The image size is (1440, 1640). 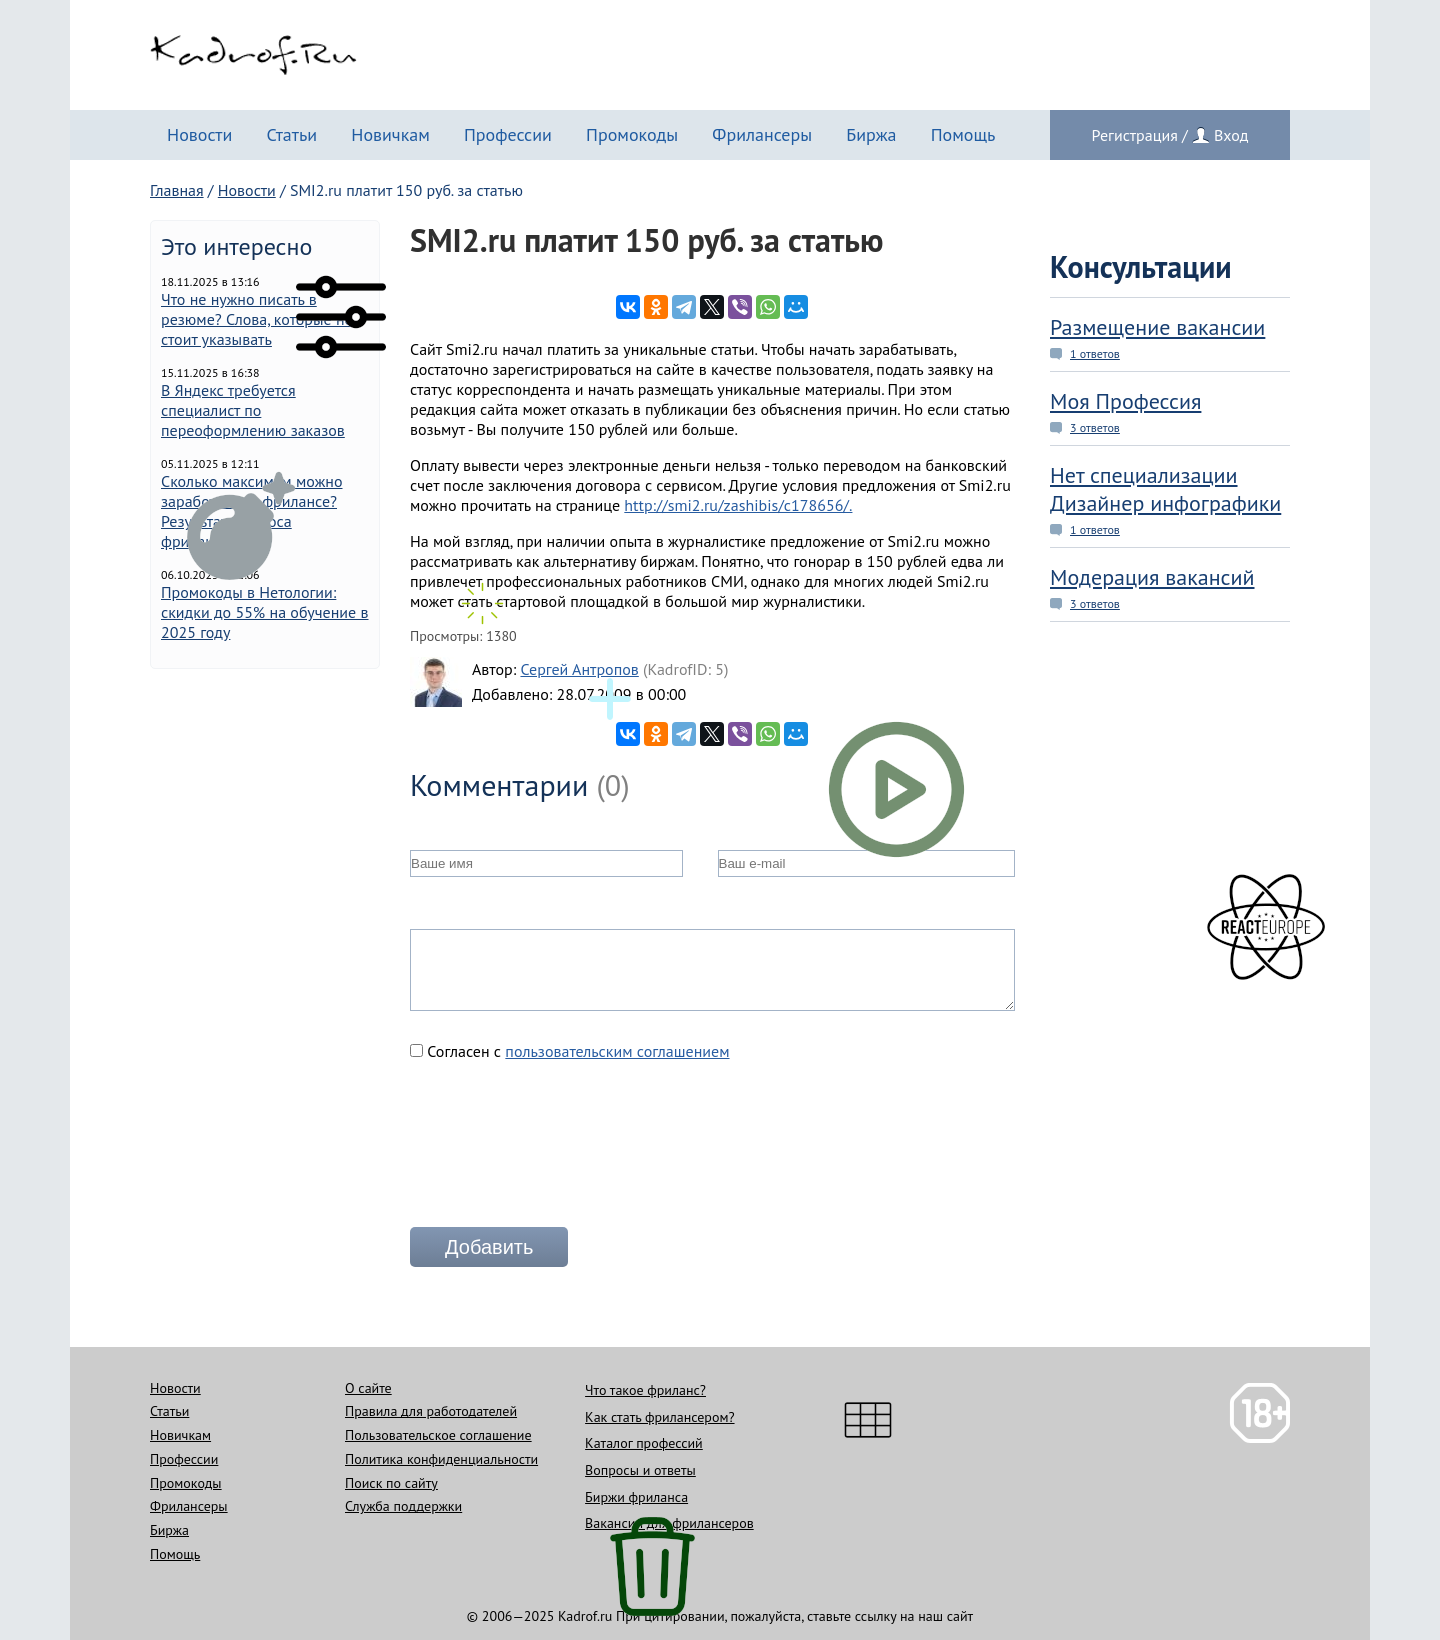 I want to click on delete selected item, so click(x=652, y=1566).